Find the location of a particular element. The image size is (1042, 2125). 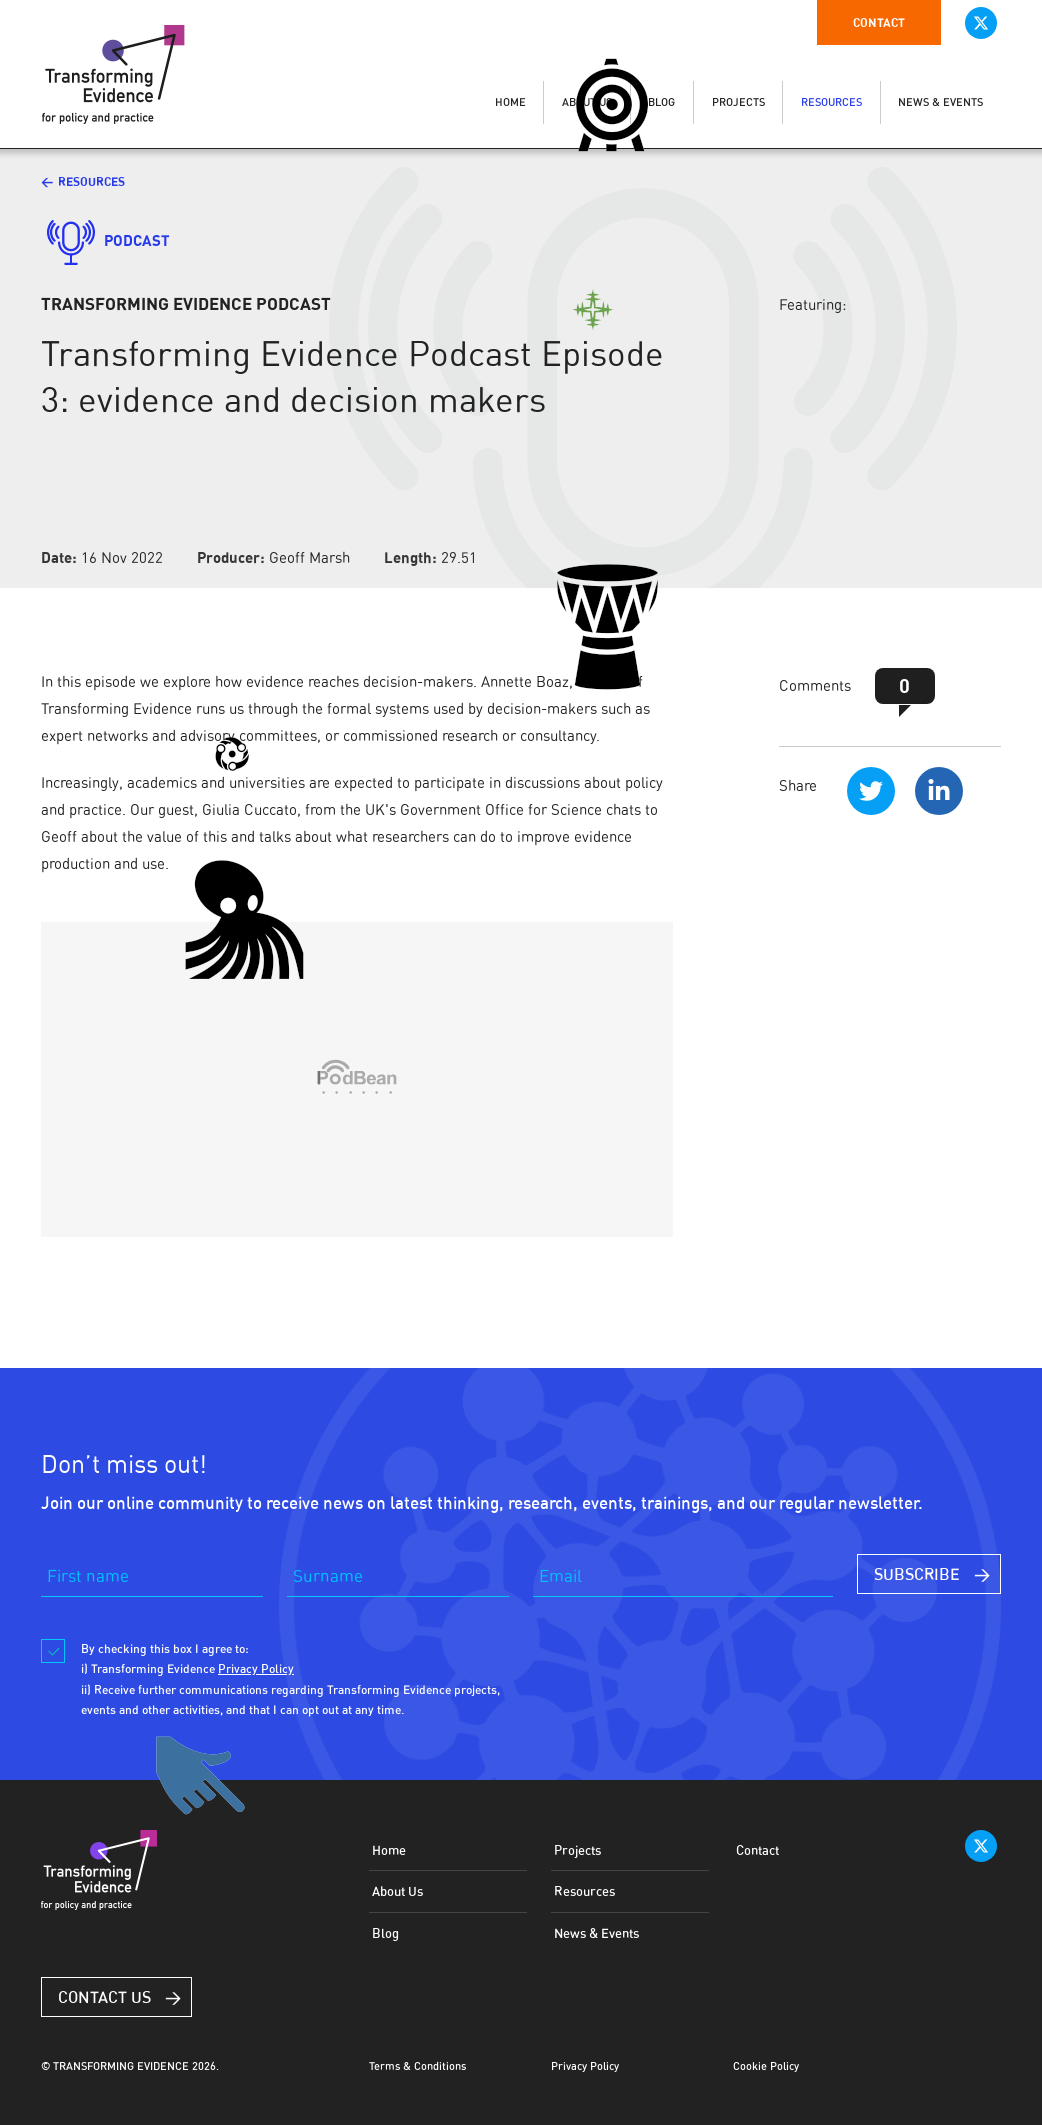

squid or octopus creature icon for a game is located at coordinates (244, 919).